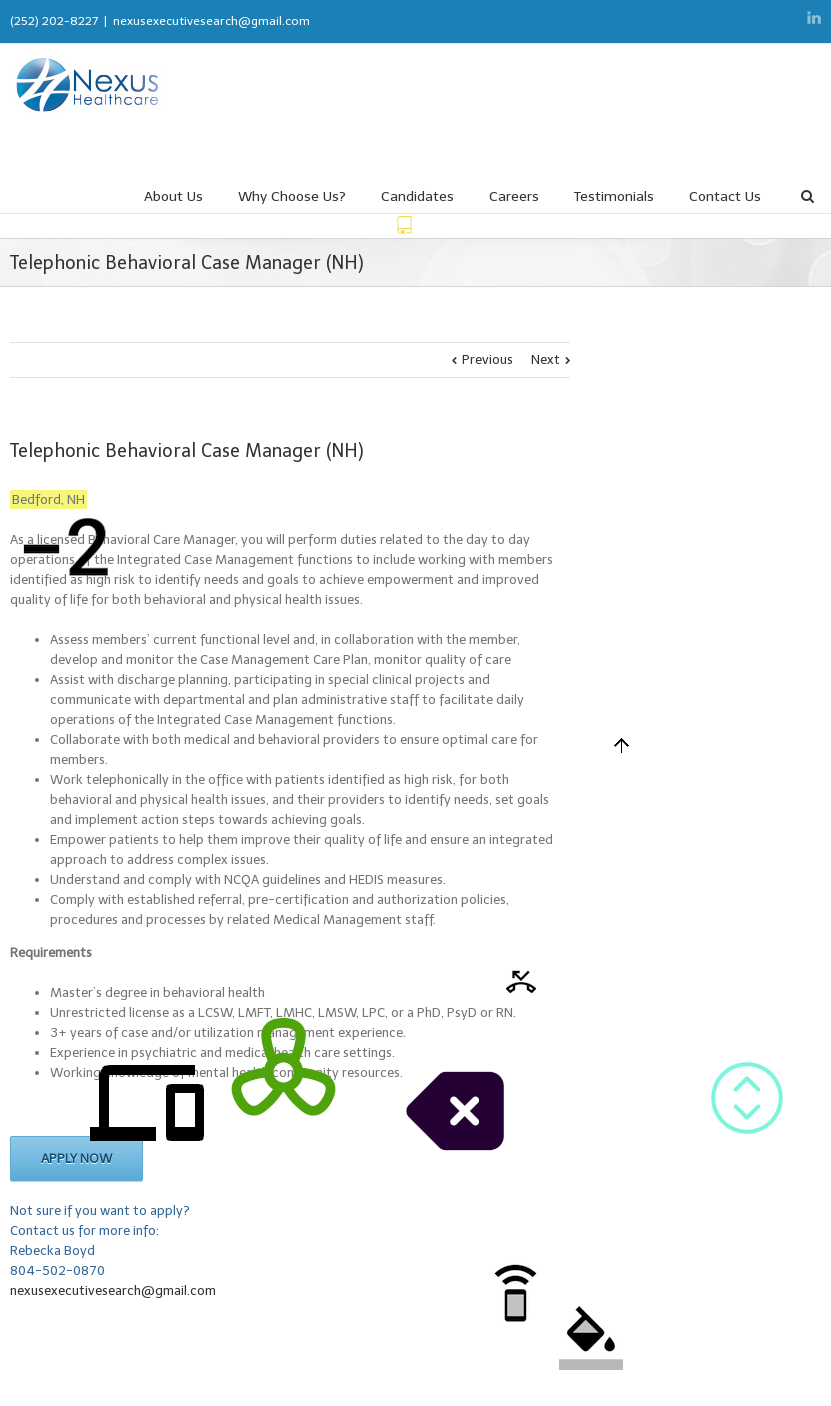 The height and width of the screenshot is (1406, 831). Describe the element at coordinates (404, 225) in the screenshot. I see `access a code repository` at that location.